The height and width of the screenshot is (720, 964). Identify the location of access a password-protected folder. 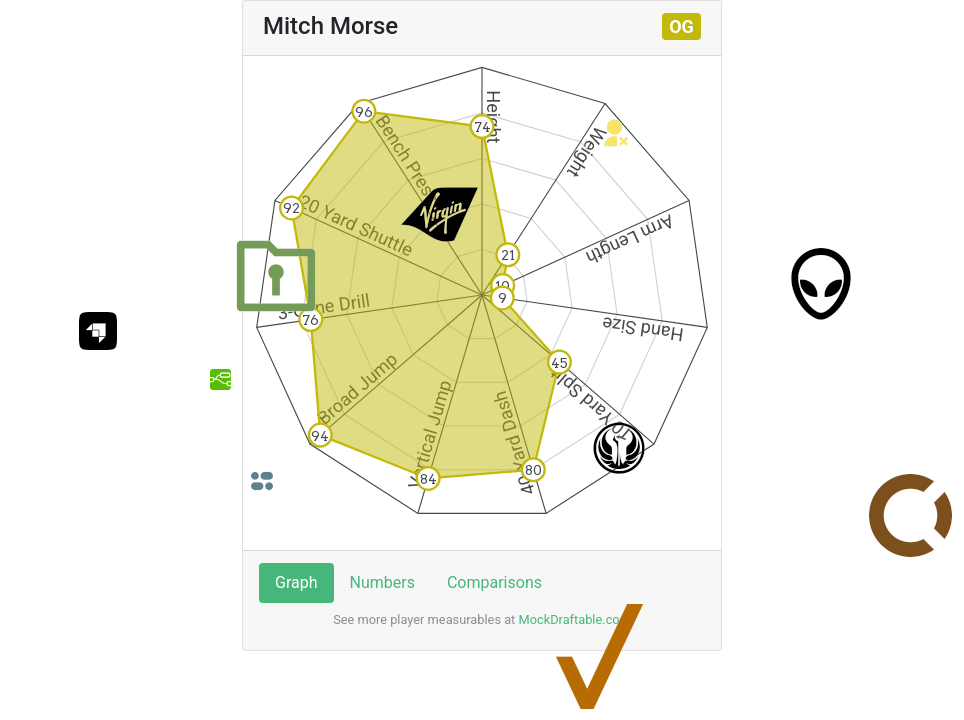
(276, 276).